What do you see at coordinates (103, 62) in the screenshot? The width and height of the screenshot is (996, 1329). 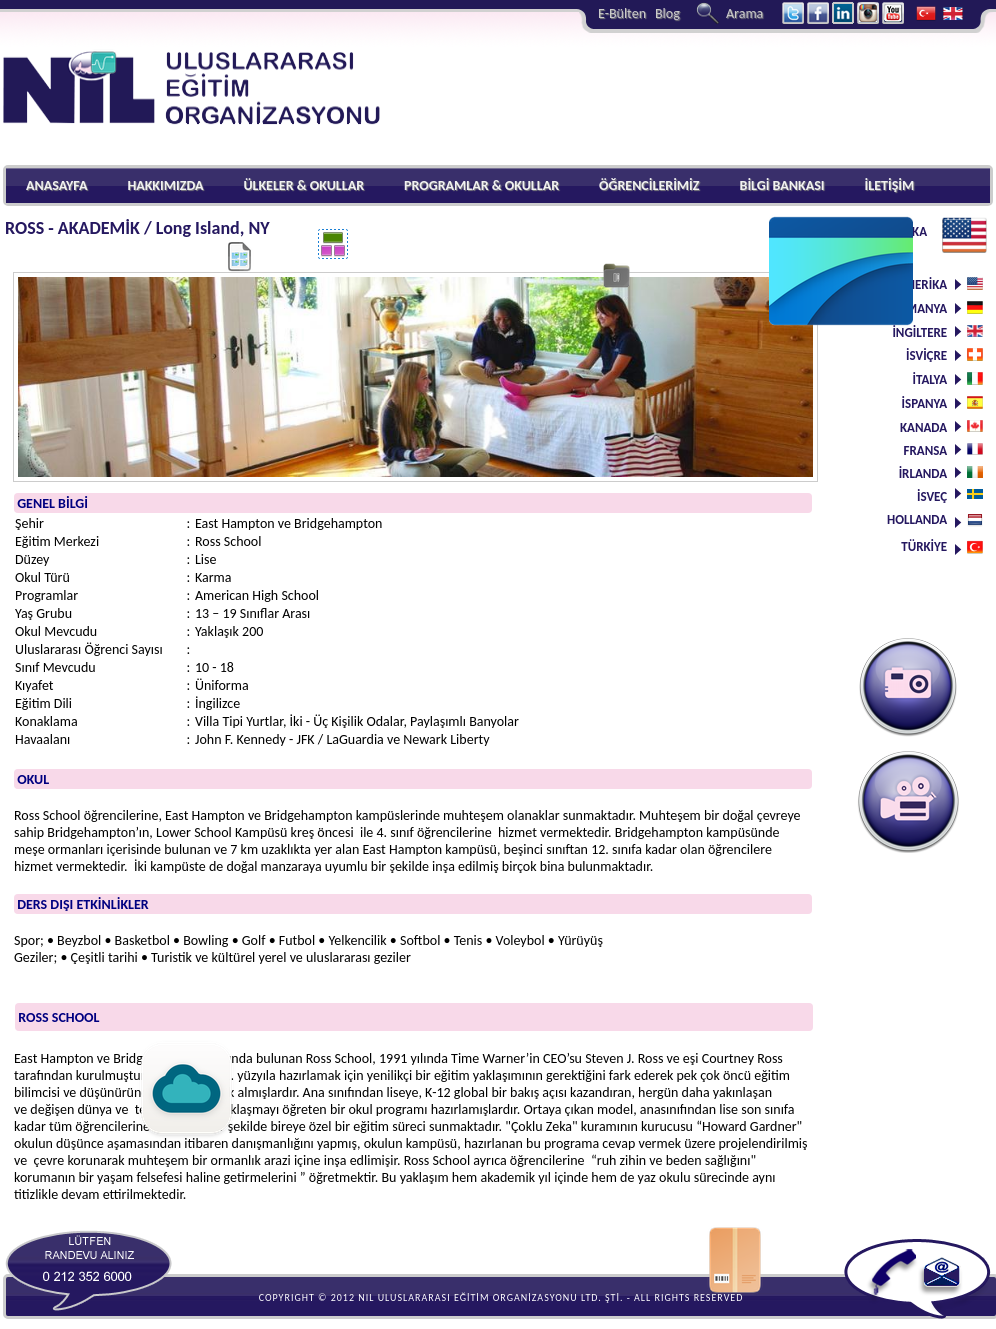 I see `open psensor temperature monitoring app` at bounding box center [103, 62].